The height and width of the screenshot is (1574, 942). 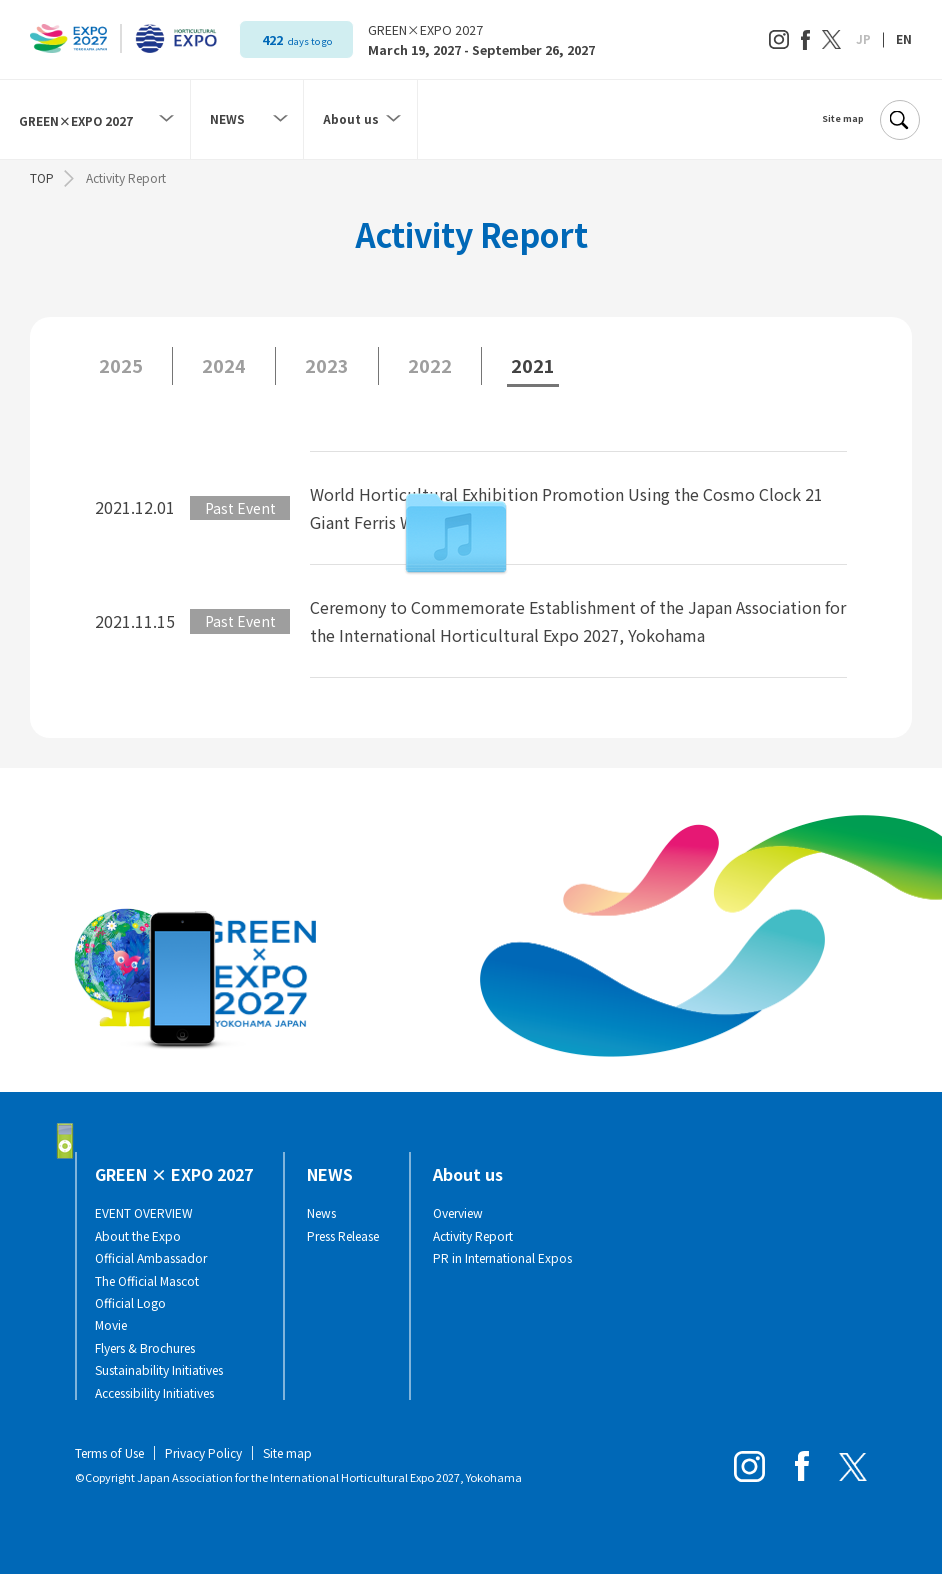 What do you see at coordinates (182, 980) in the screenshot?
I see `manage connected iPod Touch device` at bounding box center [182, 980].